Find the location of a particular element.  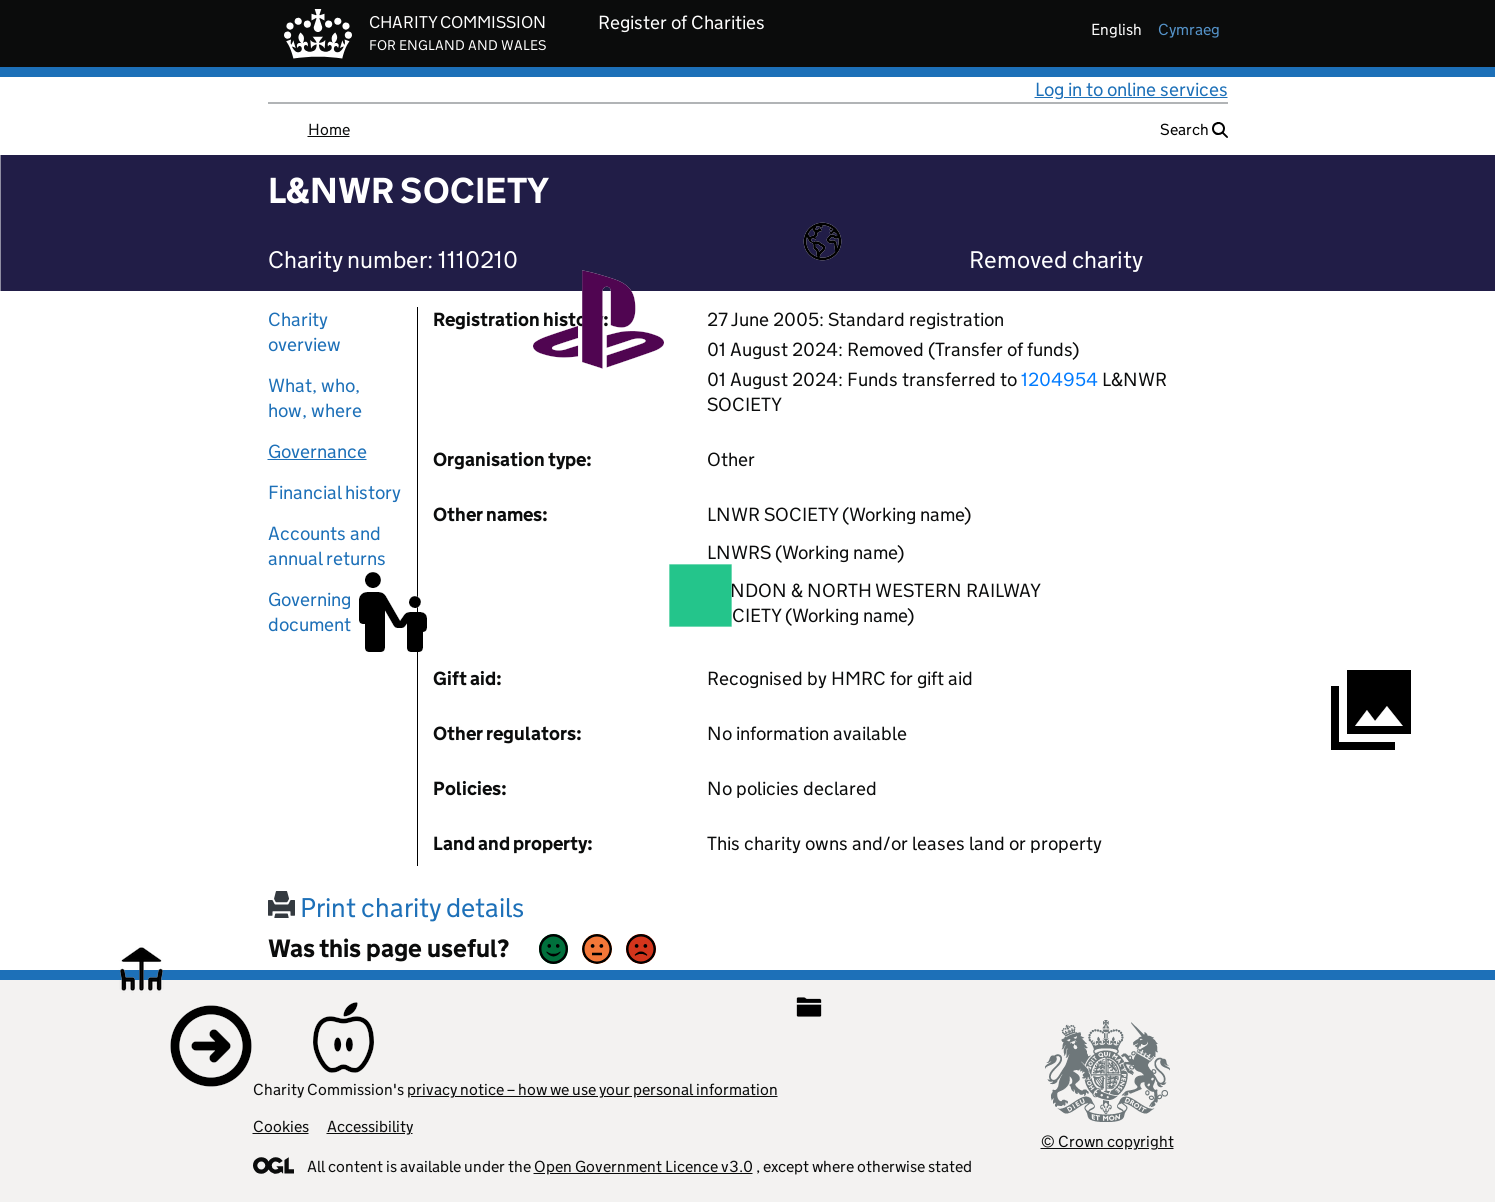

view nutrition information is located at coordinates (343, 1037).